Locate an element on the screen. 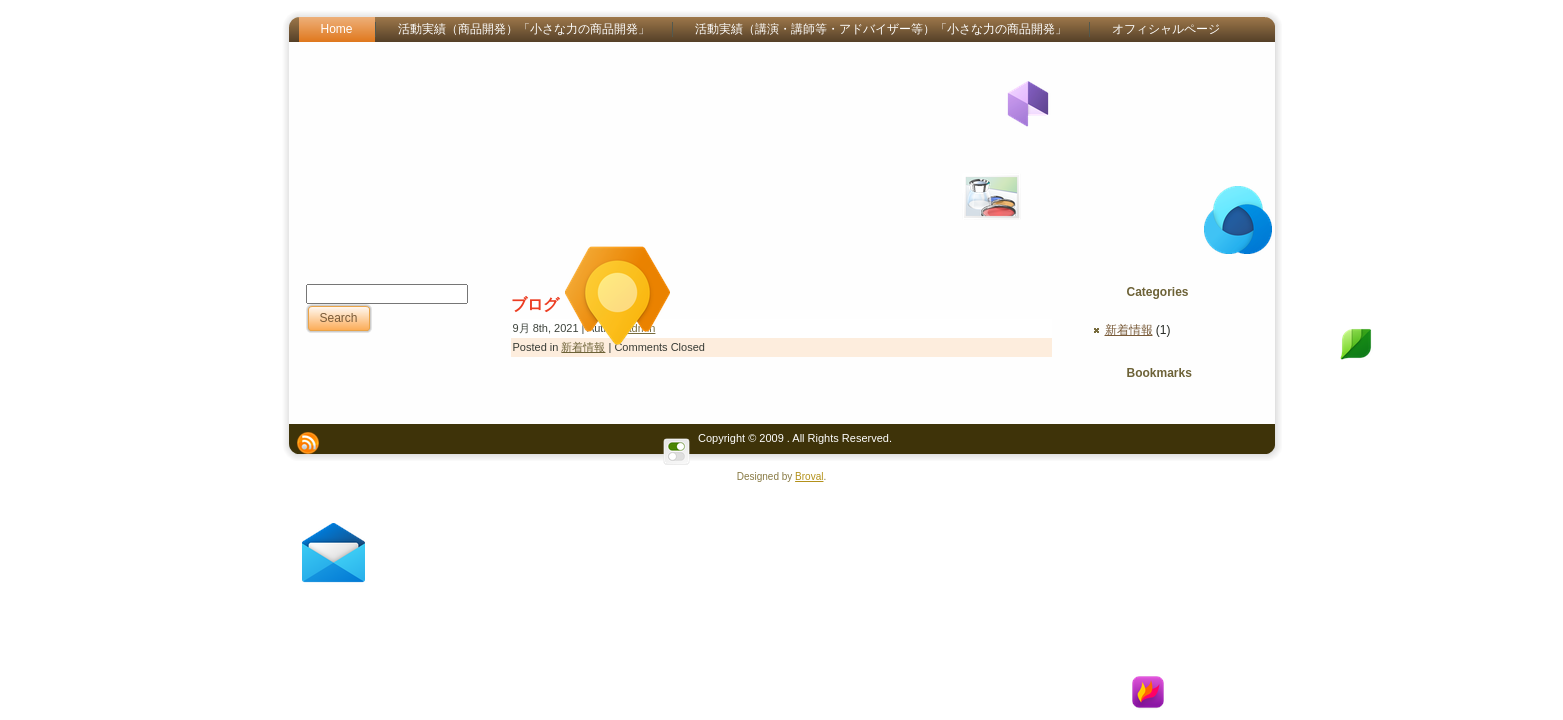 The image size is (1563, 720). open layout or design application is located at coordinates (1028, 104).